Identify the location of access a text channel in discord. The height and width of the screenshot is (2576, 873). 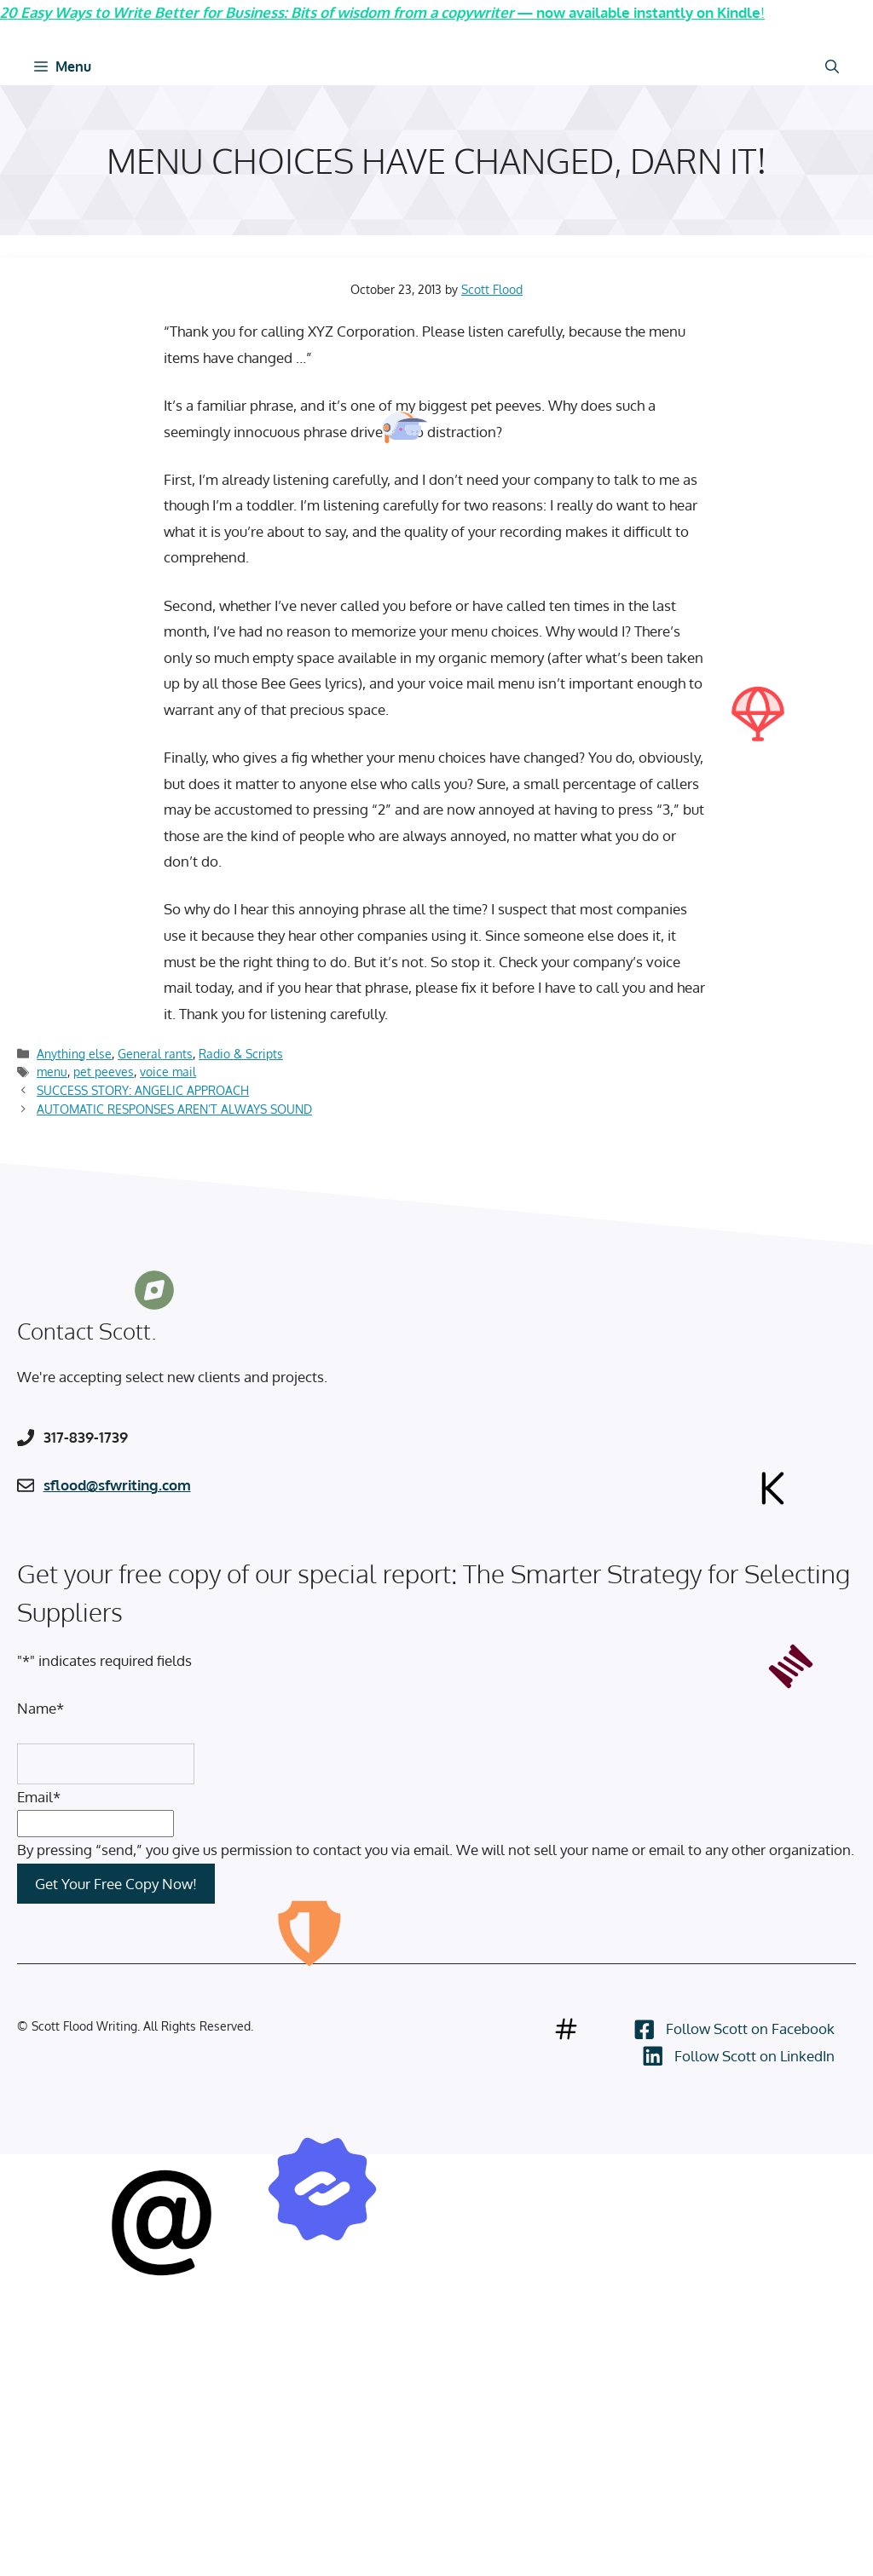
(566, 2029).